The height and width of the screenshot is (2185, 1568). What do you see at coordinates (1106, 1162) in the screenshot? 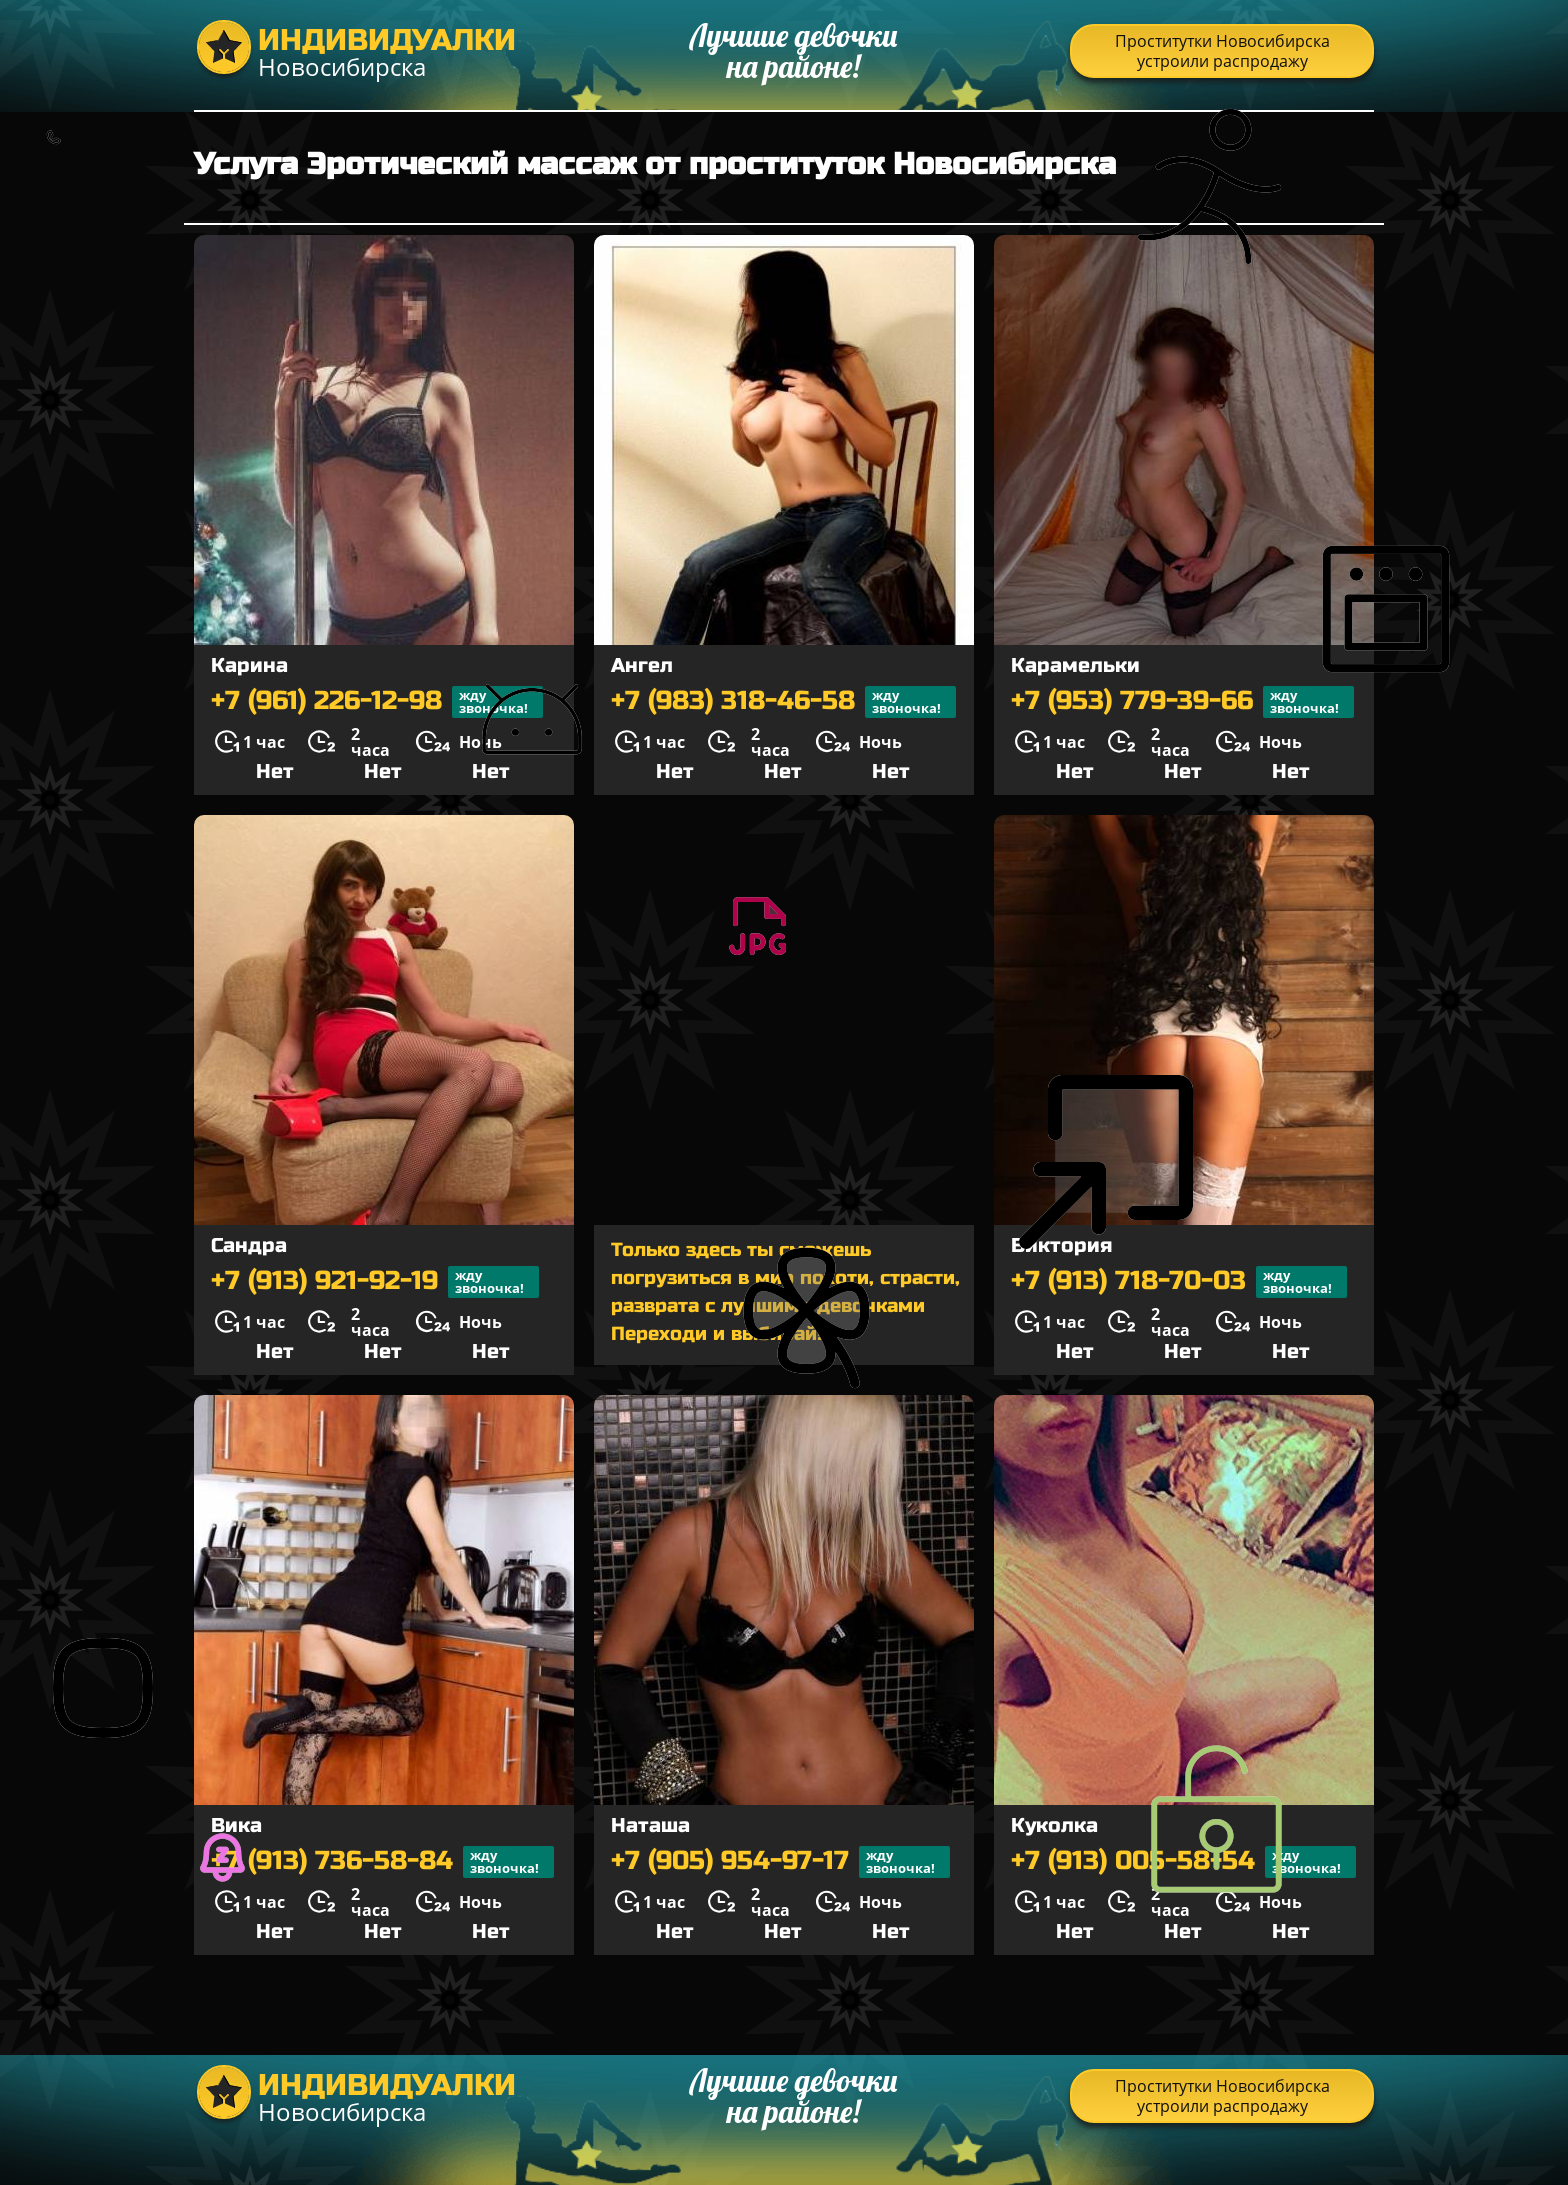
I see `import or bring content into a container` at bounding box center [1106, 1162].